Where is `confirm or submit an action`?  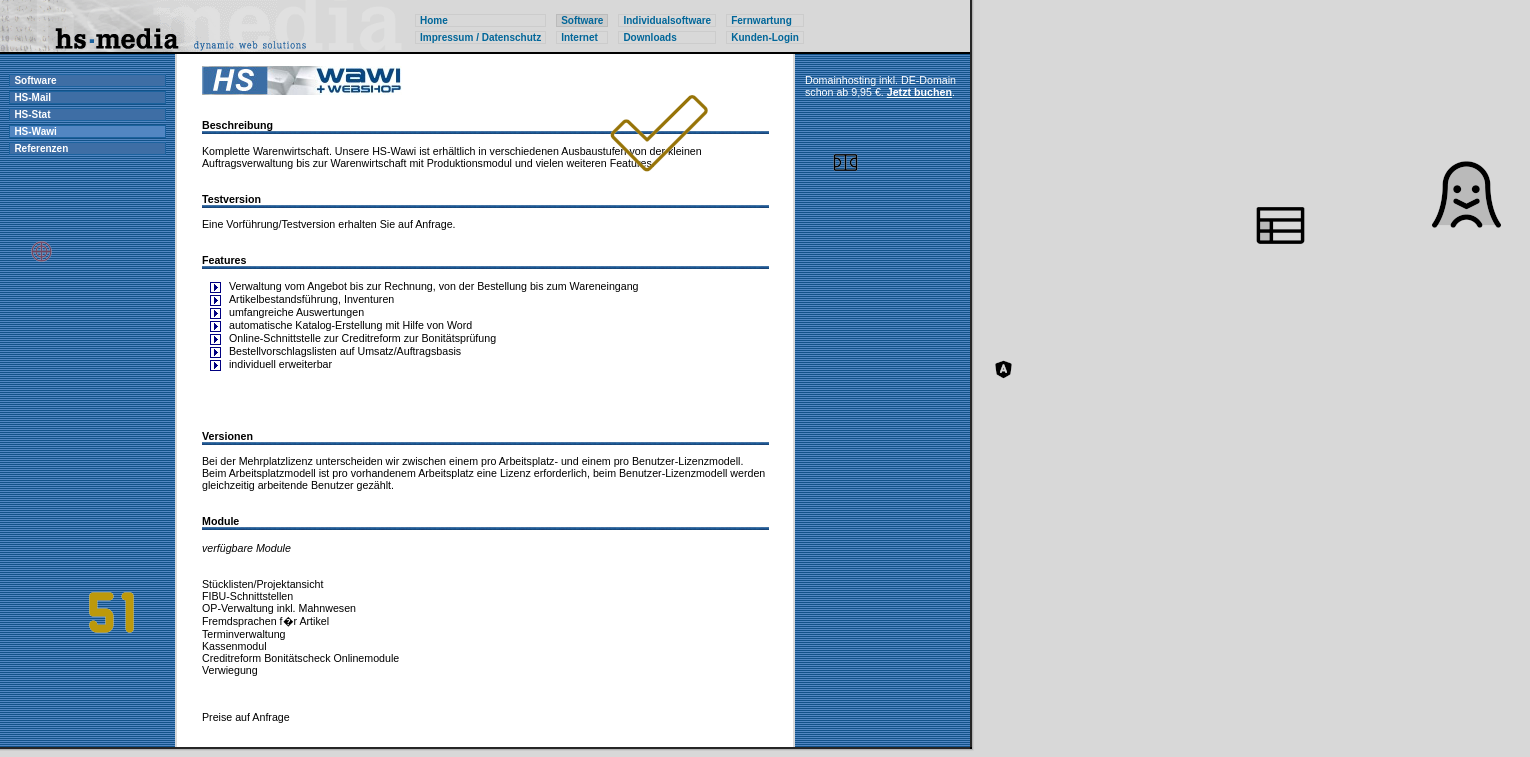 confirm or submit an action is located at coordinates (657, 131).